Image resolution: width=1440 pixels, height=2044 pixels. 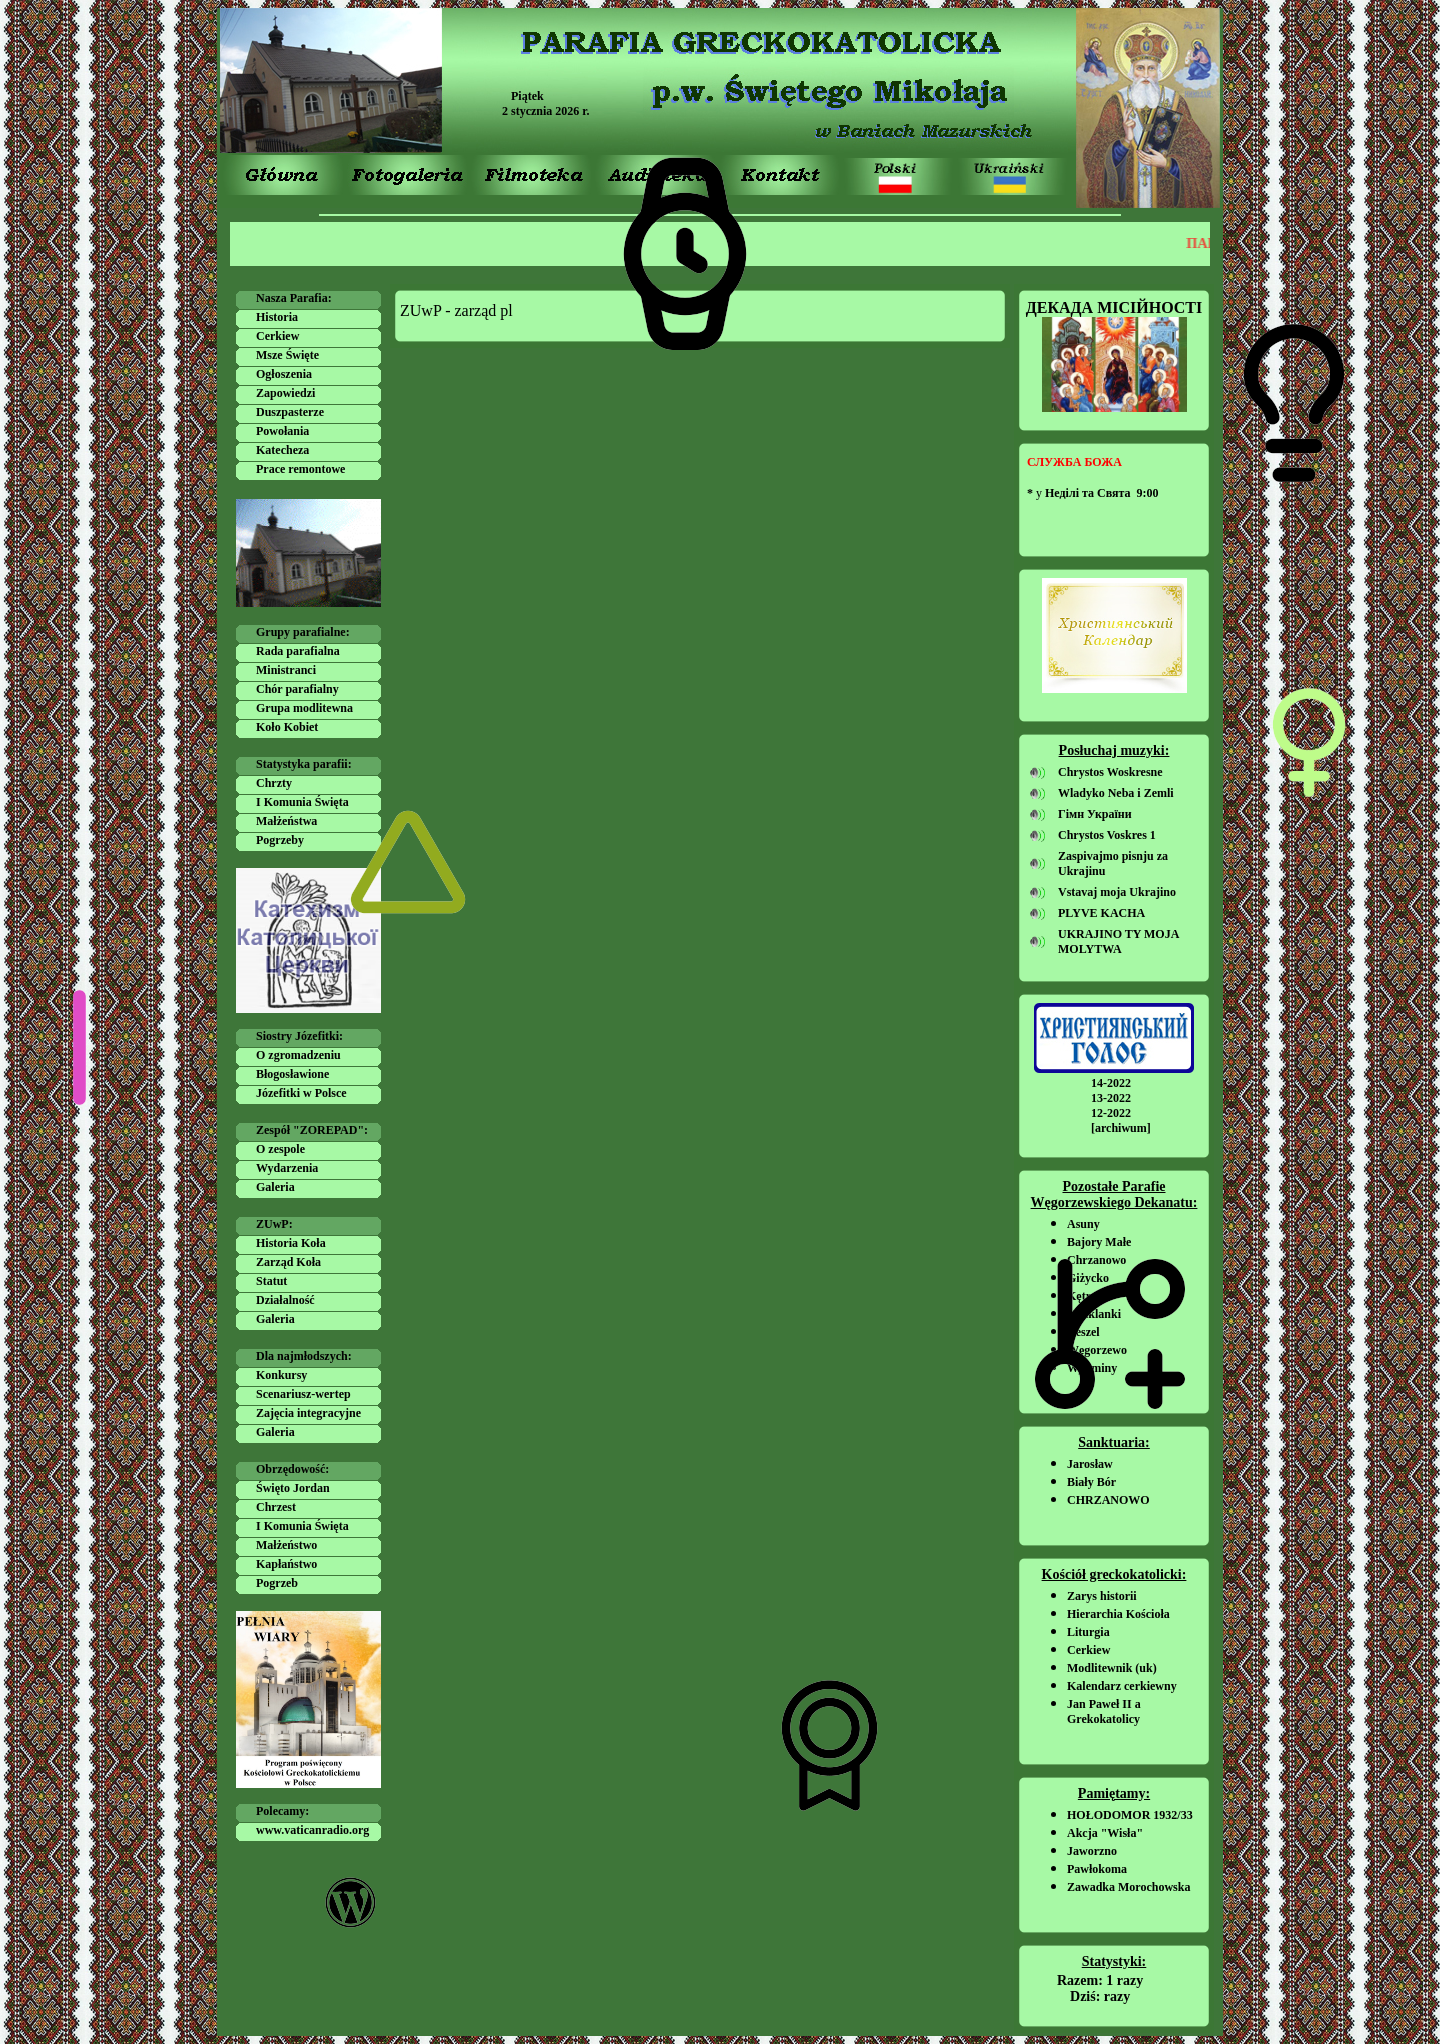 I want to click on link to WordPress website or blog, so click(x=350, y=1902).